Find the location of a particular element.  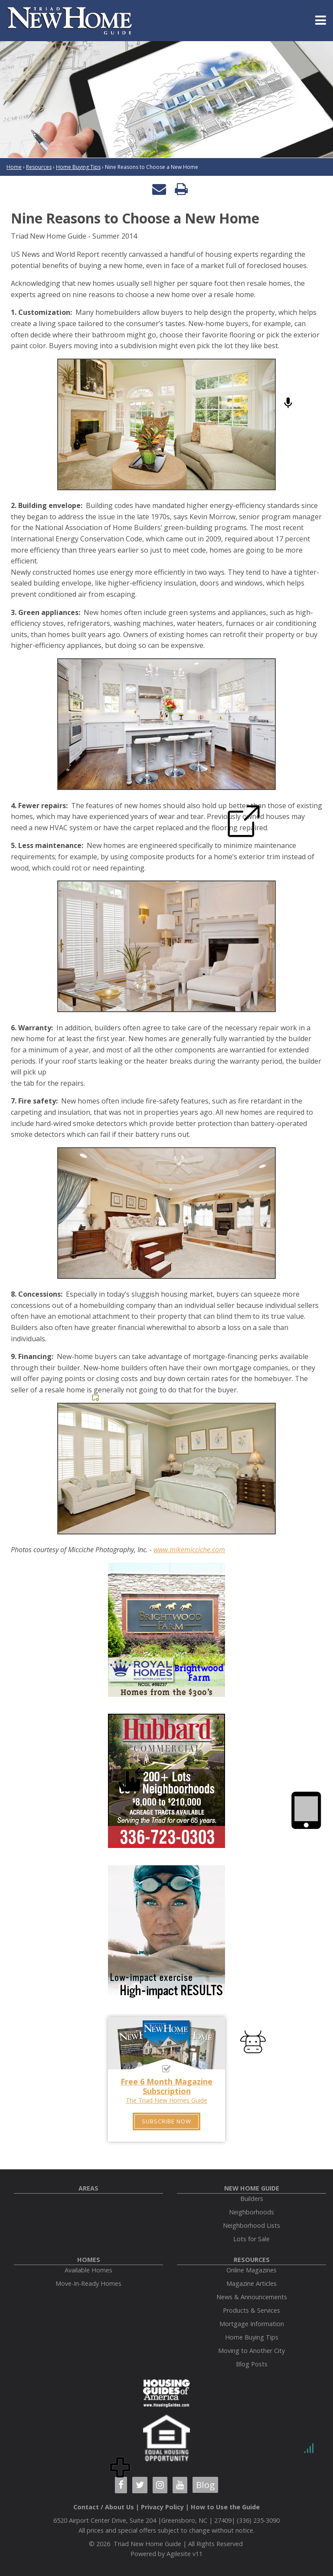

open link in a new window or tab is located at coordinates (244, 821).